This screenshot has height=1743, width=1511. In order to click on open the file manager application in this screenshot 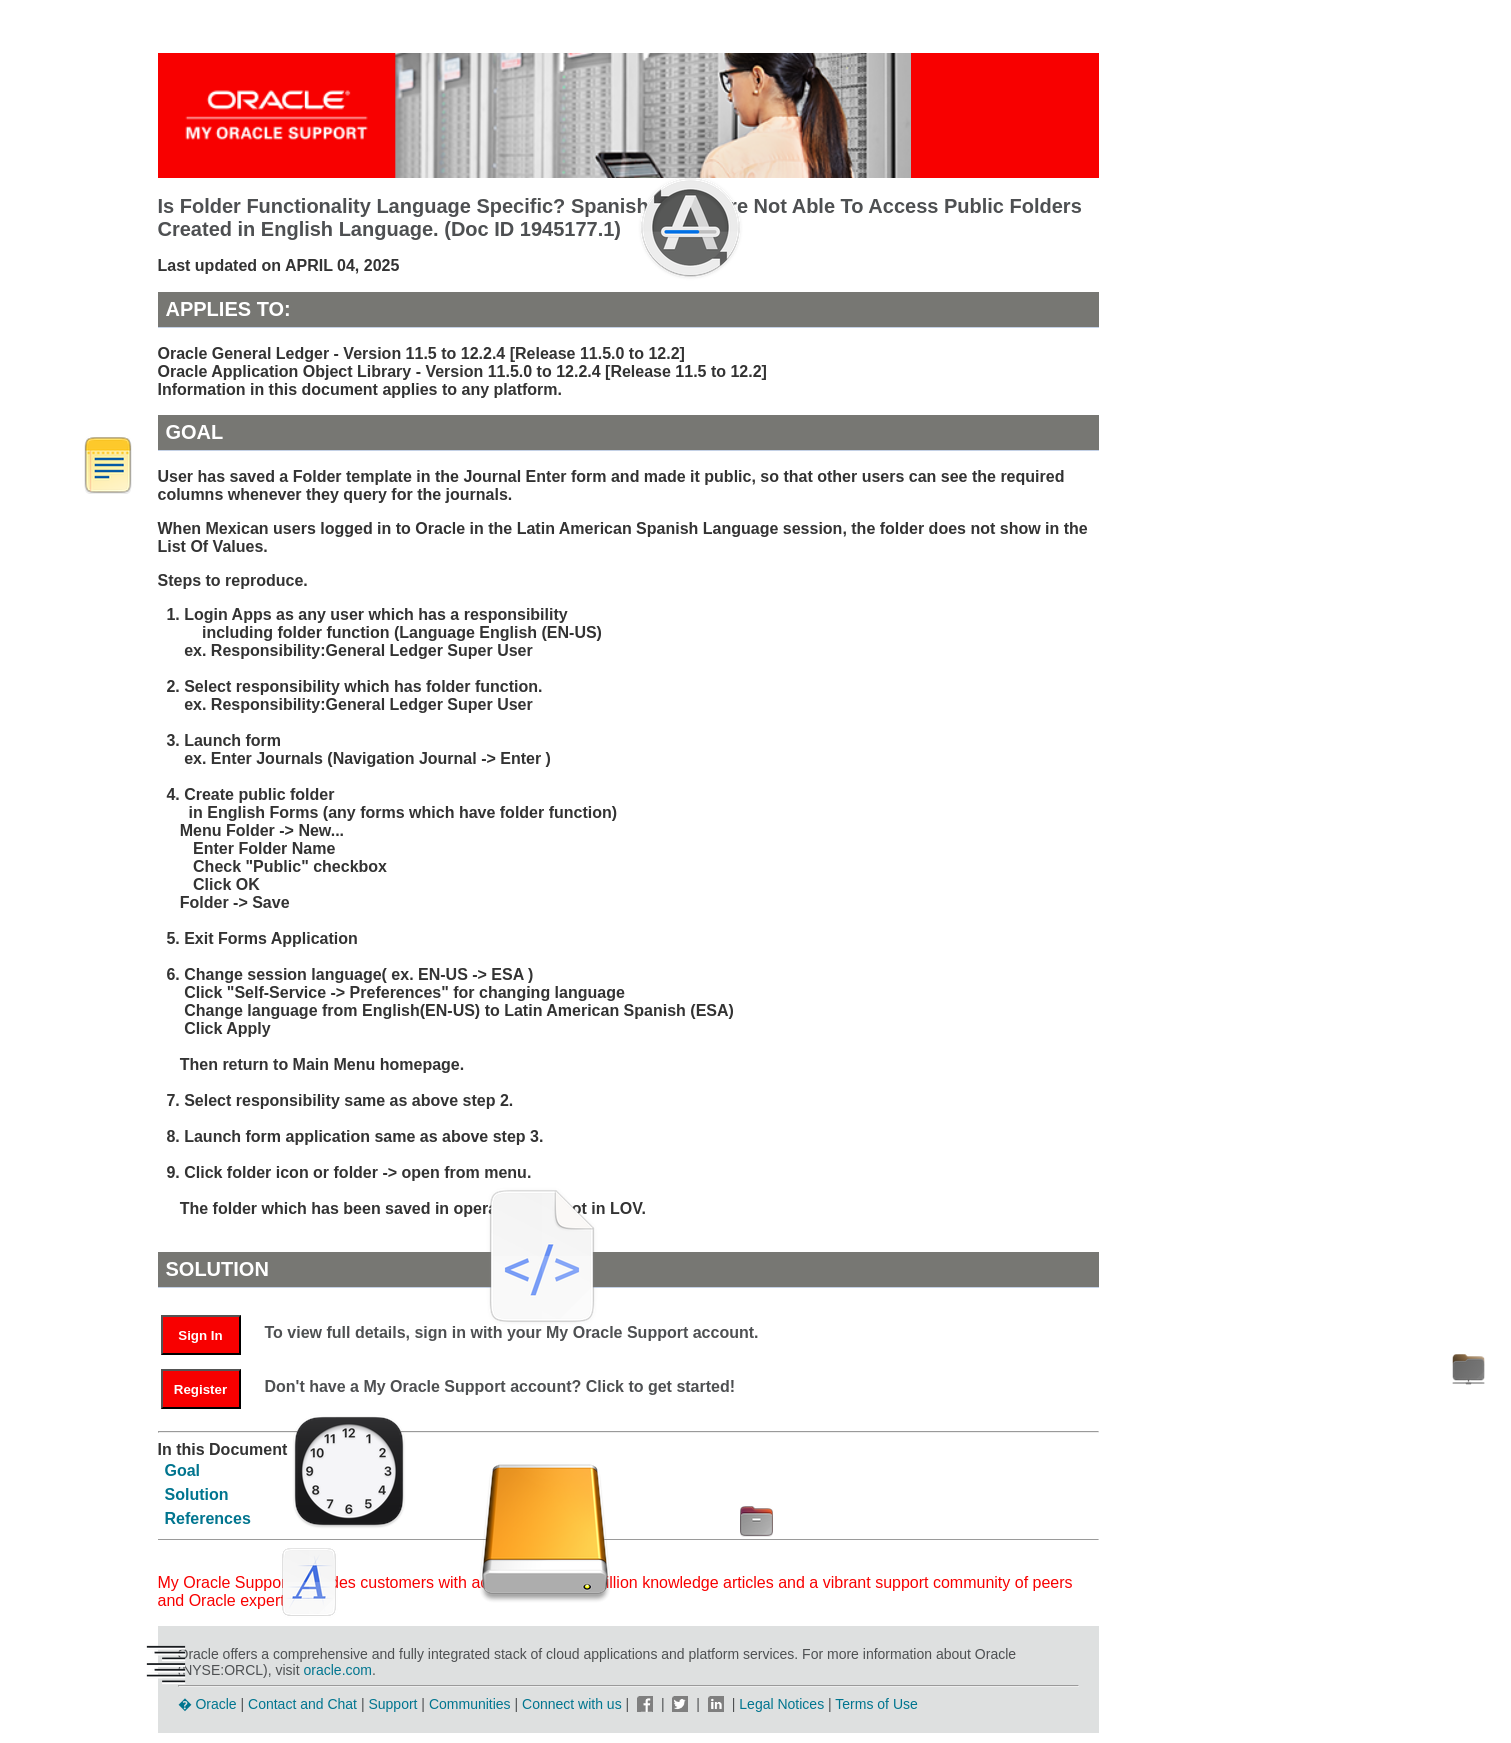, I will do `click(756, 1520)`.